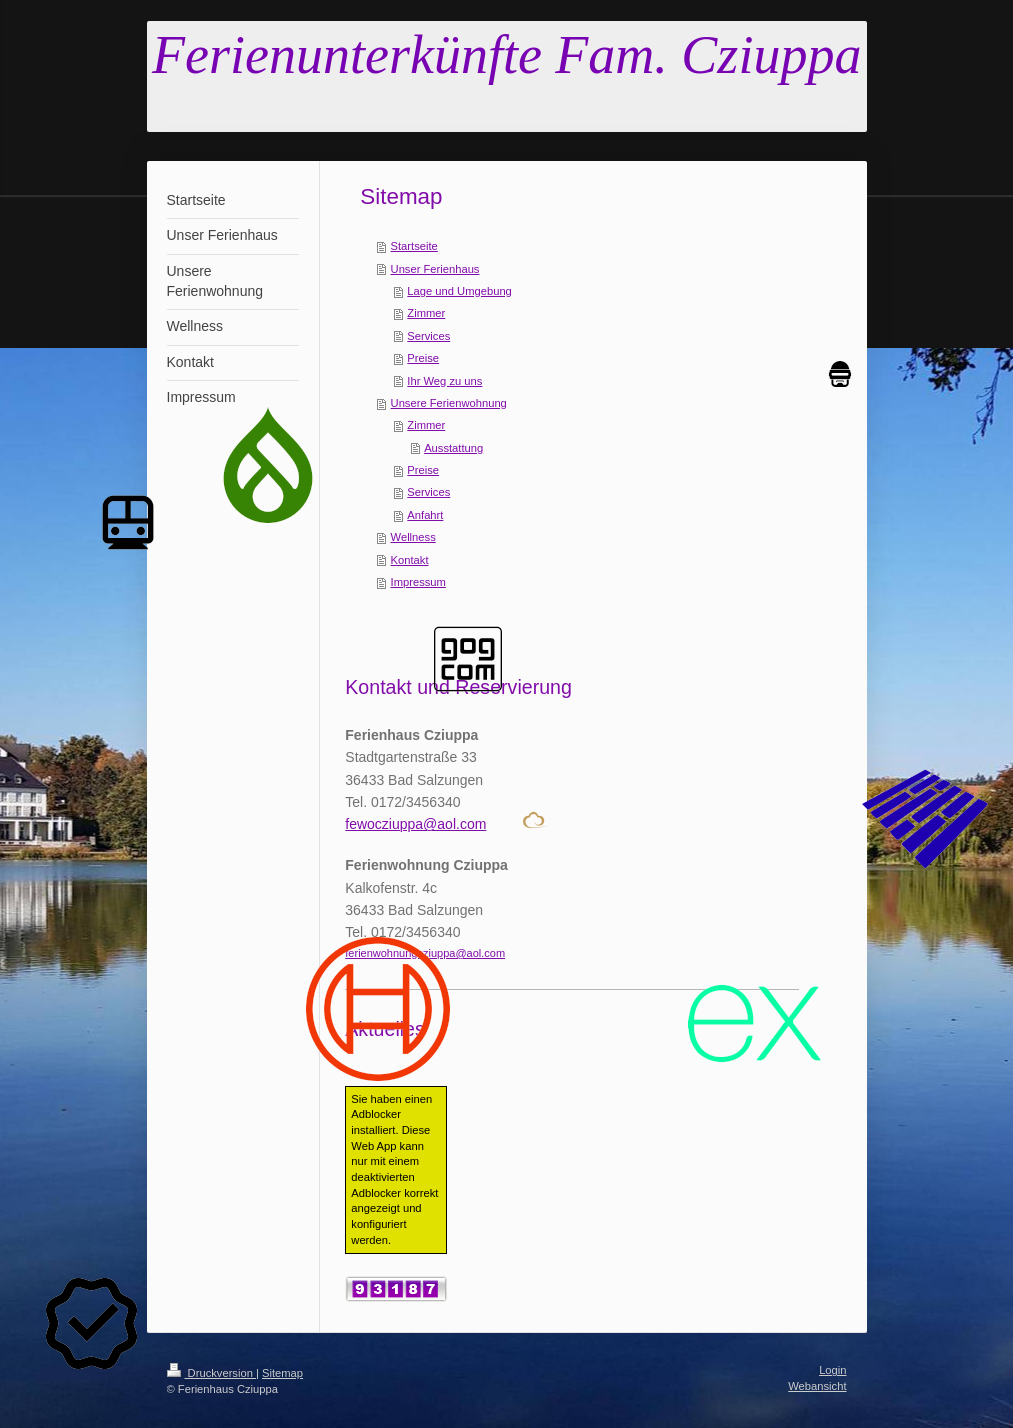  Describe the element at coordinates (128, 521) in the screenshot. I see `view subway or metro transit options` at that location.